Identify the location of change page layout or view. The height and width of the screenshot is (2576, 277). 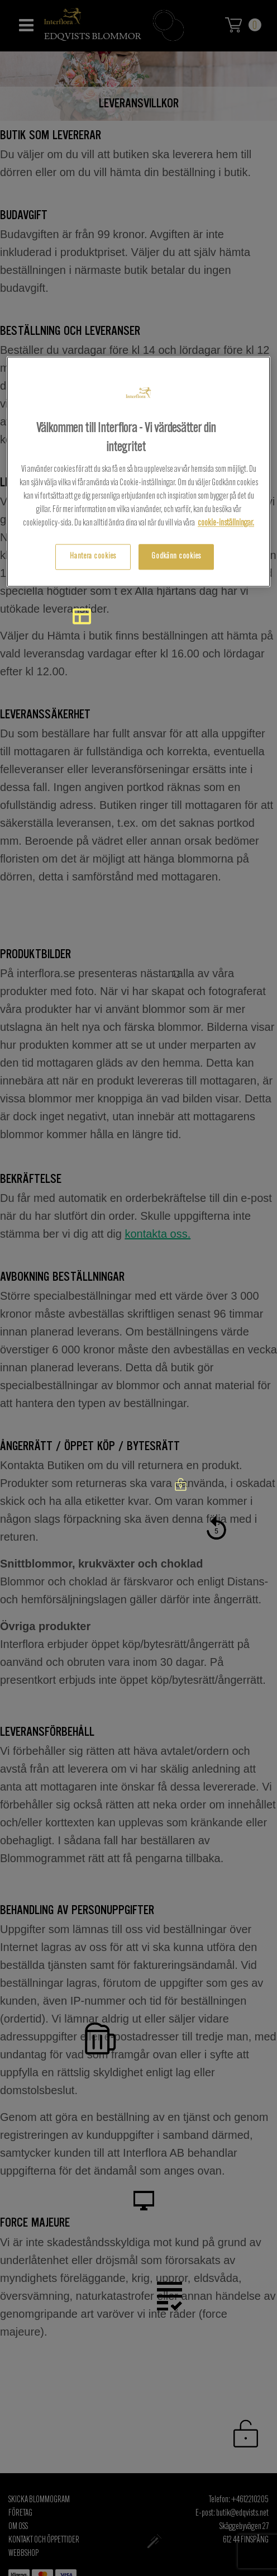
(82, 616).